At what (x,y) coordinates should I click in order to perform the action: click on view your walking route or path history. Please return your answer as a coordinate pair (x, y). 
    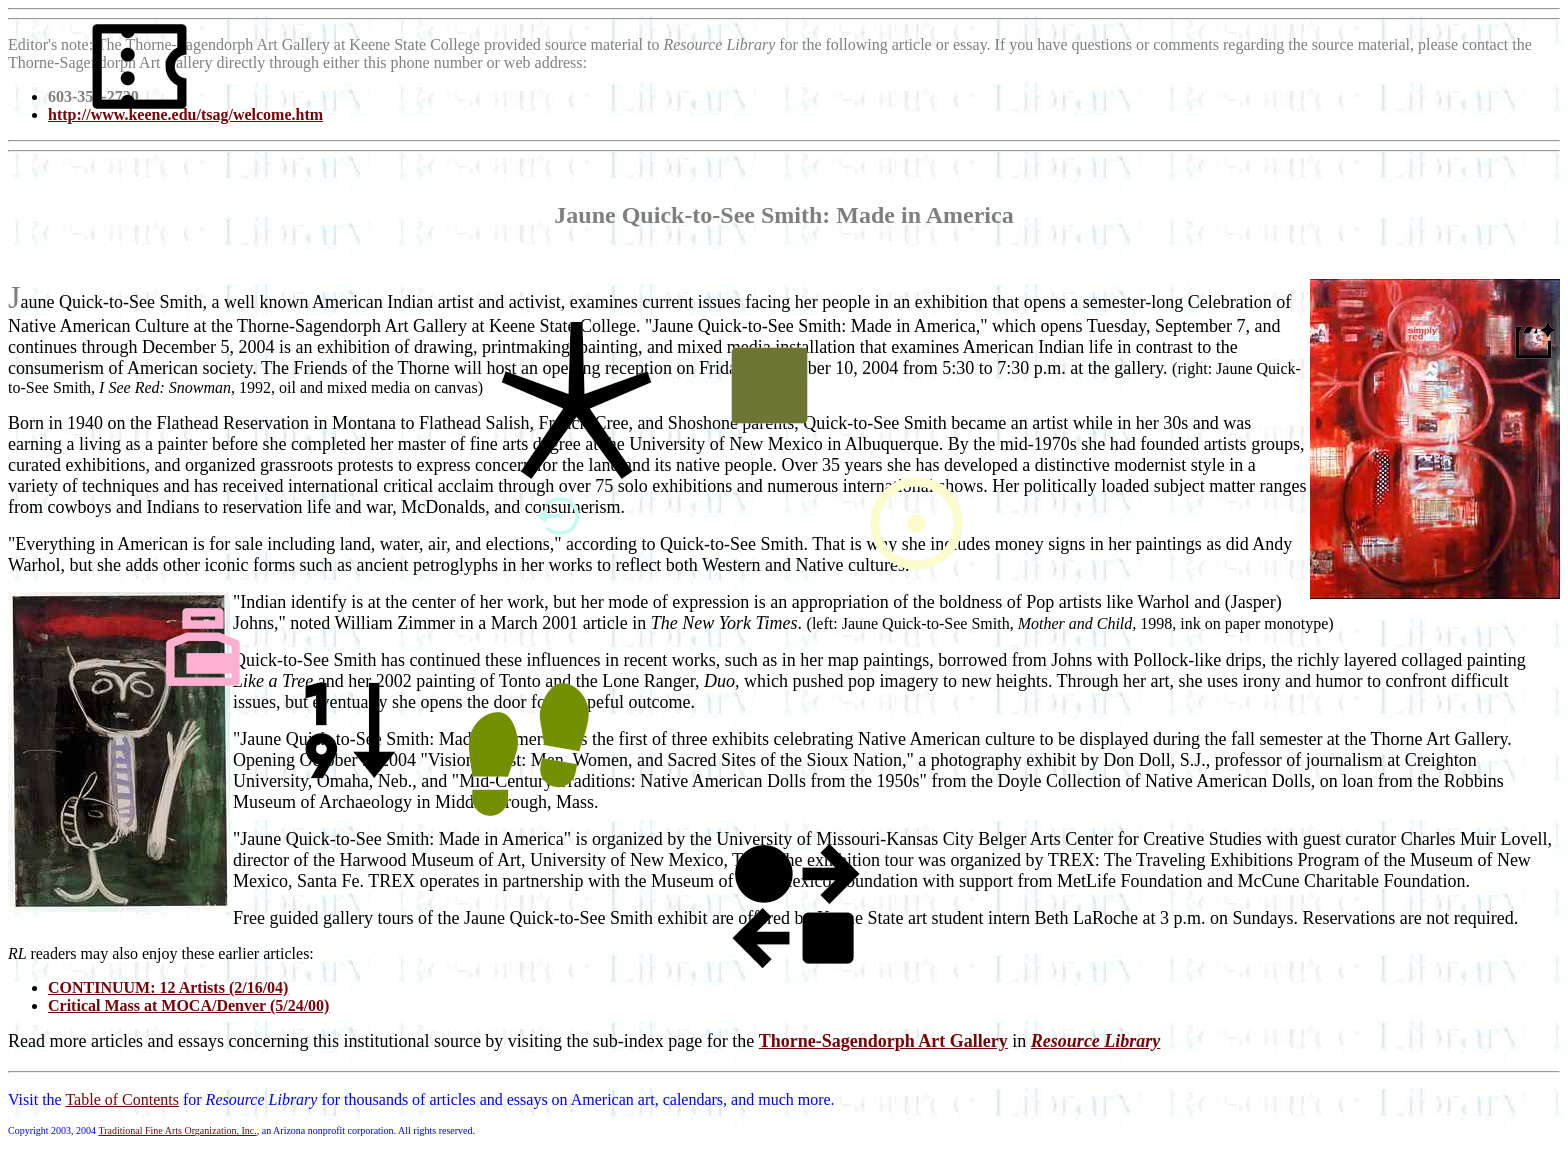
    Looking at the image, I should click on (524, 750).